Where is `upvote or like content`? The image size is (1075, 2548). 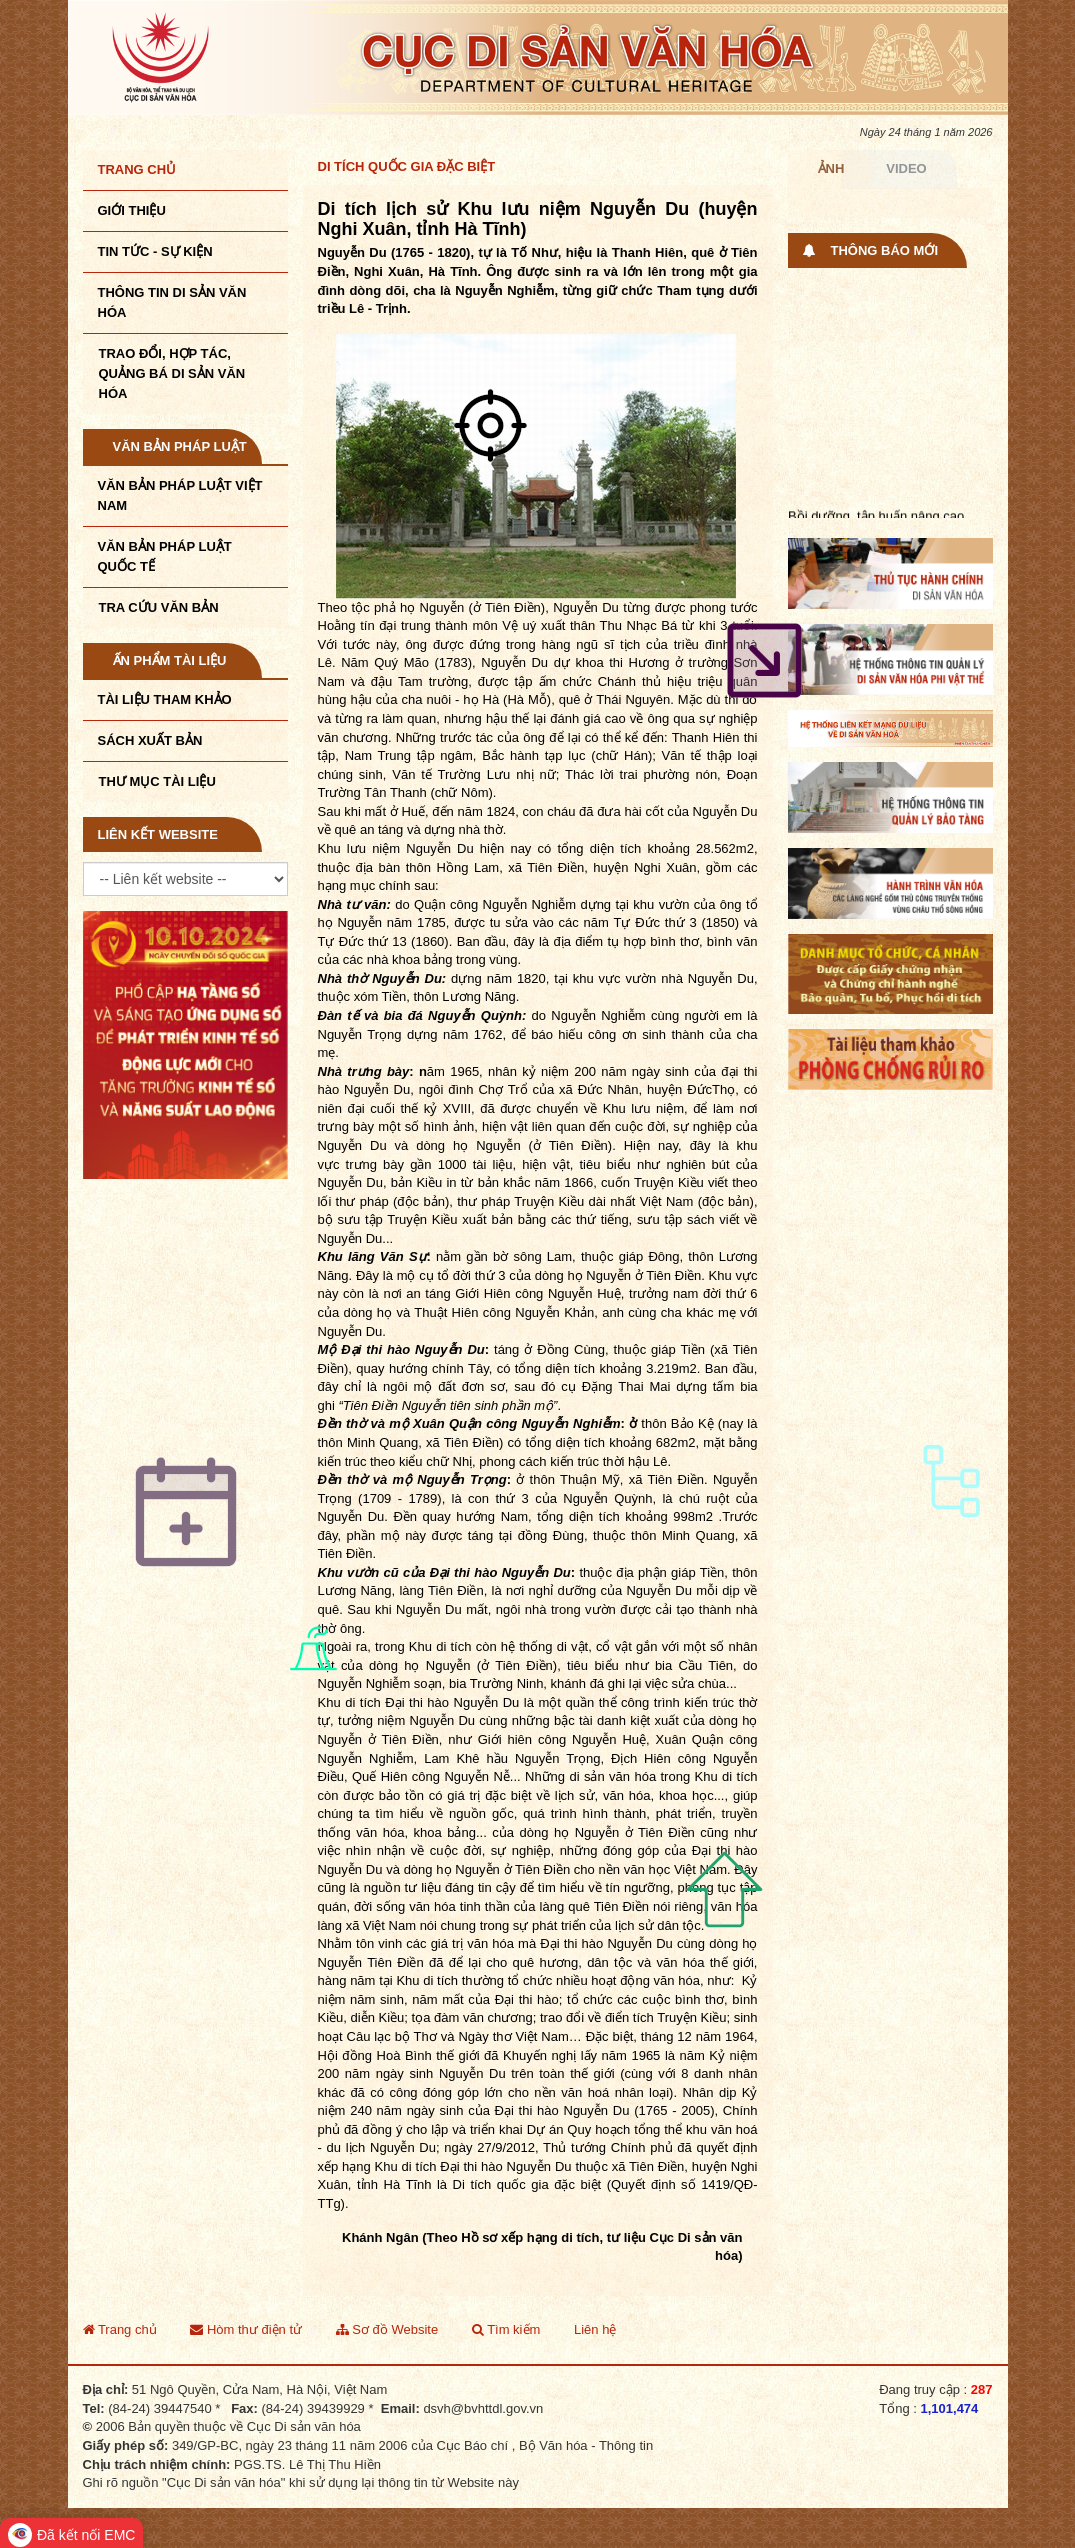
upvote or like content is located at coordinates (724, 1892).